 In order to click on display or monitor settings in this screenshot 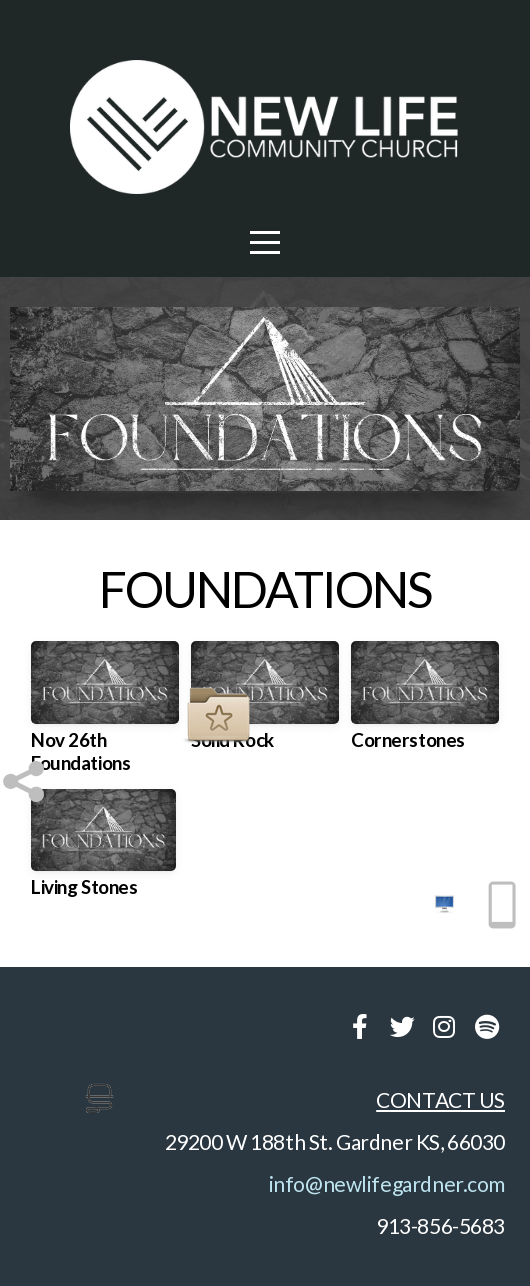, I will do `click(444, 903)`.